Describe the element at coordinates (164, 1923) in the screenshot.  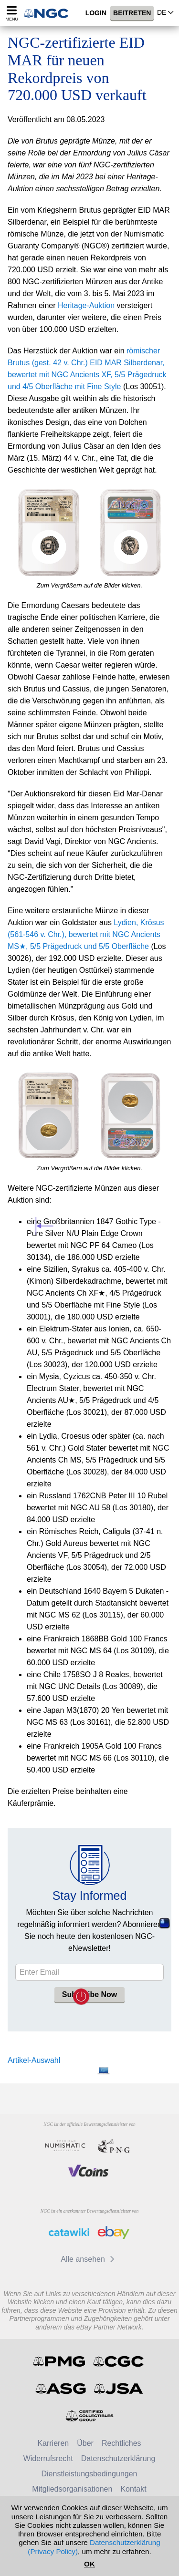
I see `open ghostty terminal emulator` at that location.